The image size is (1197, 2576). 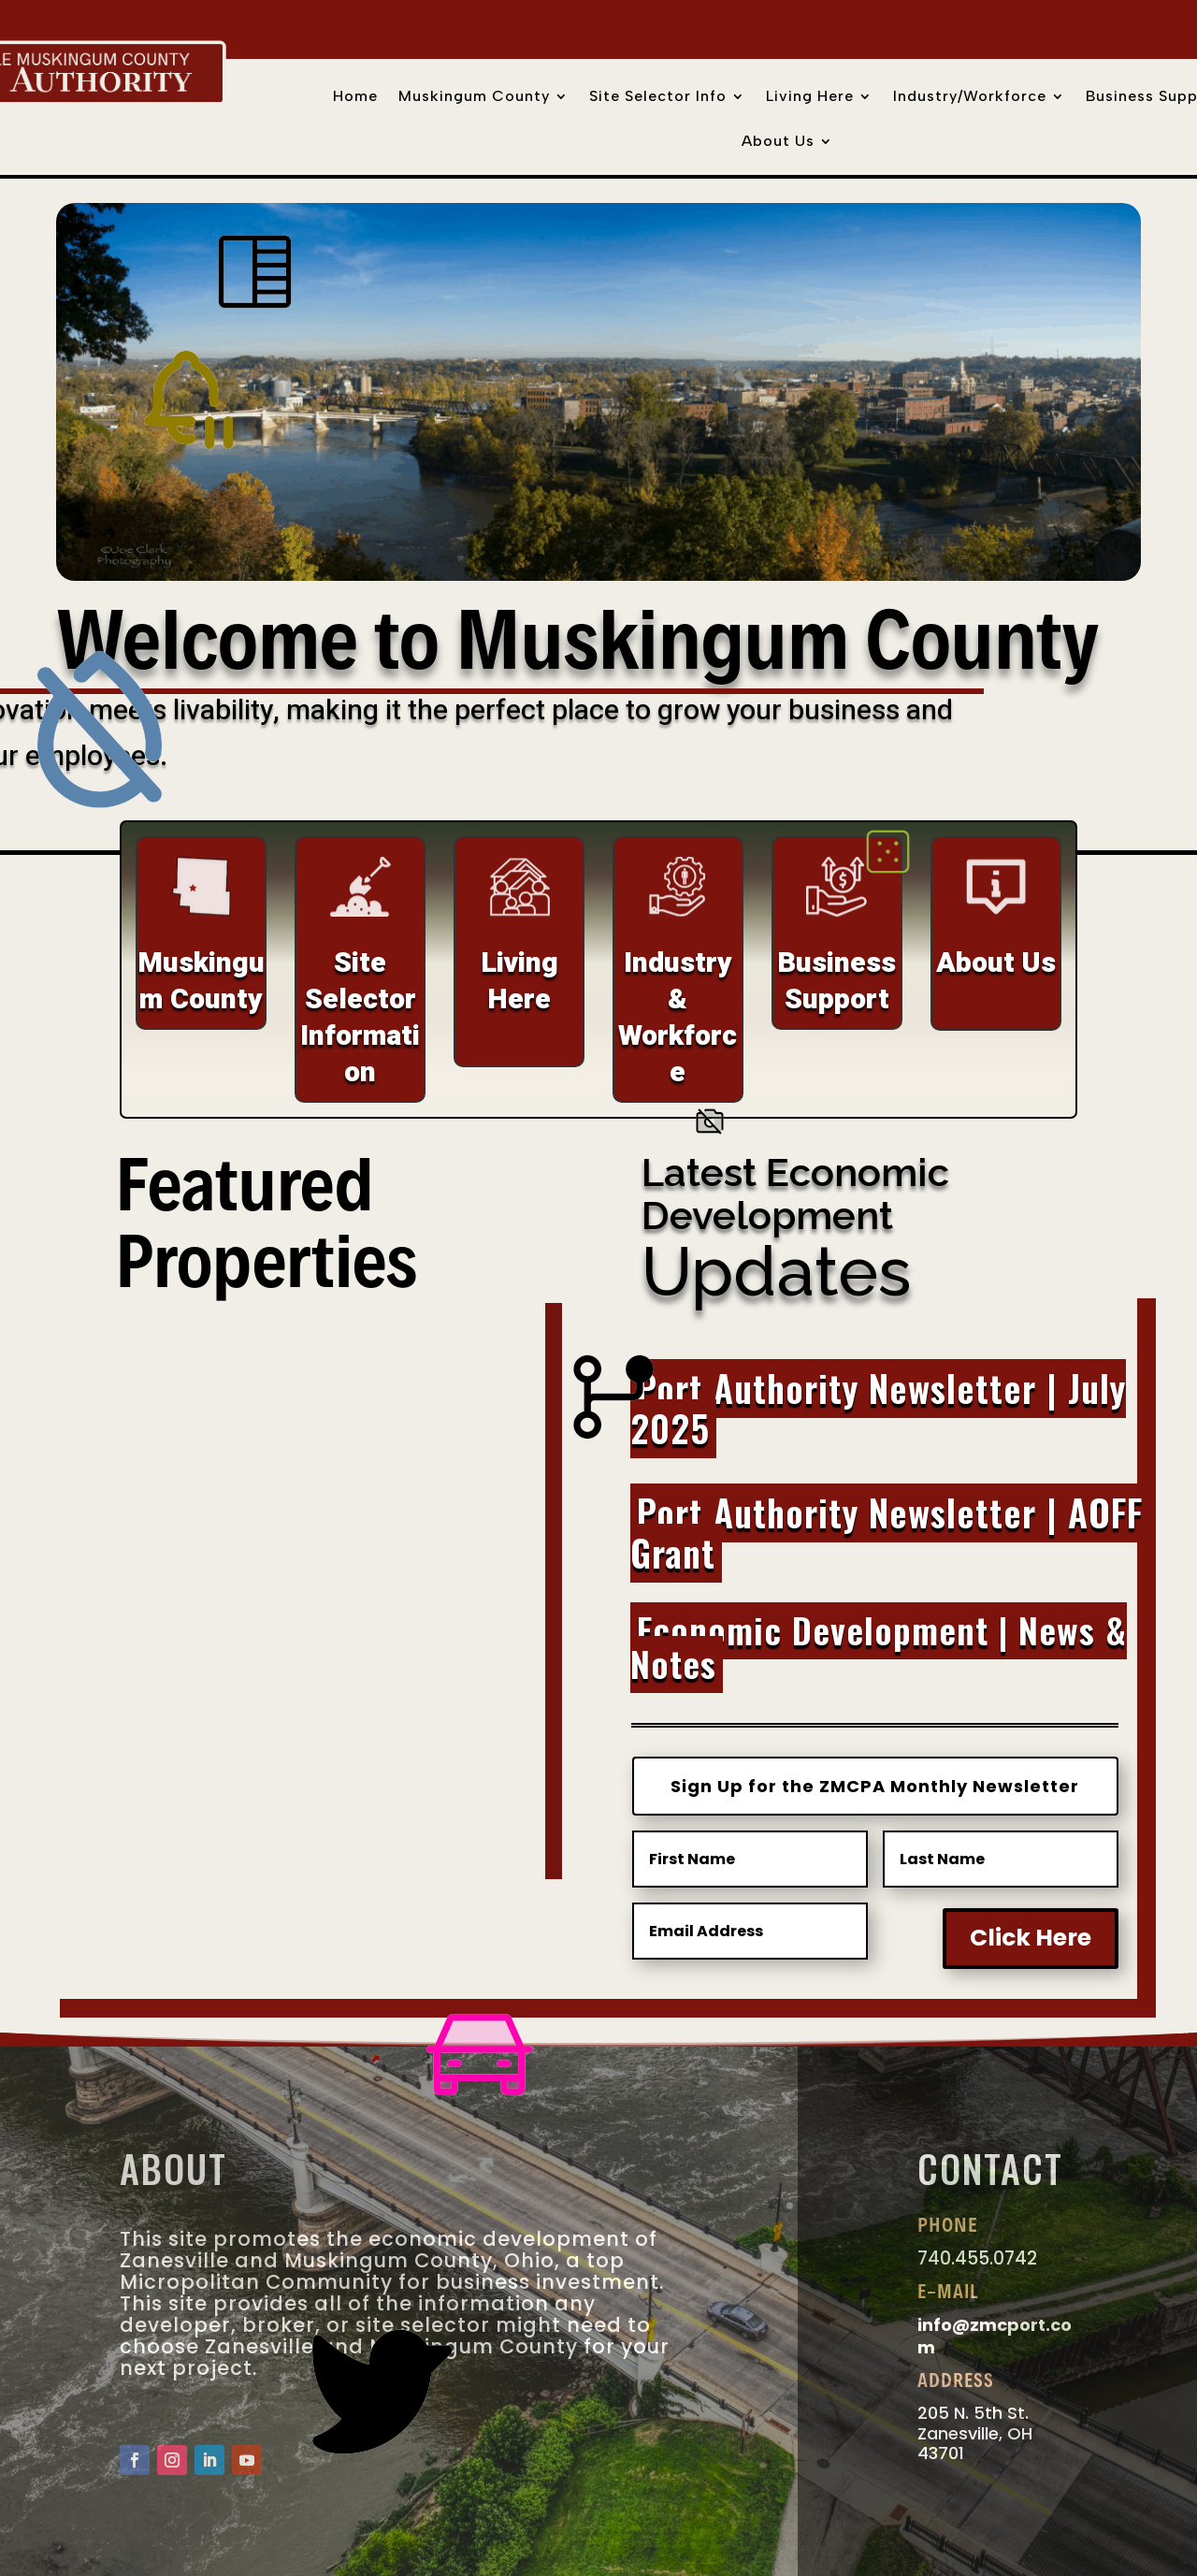 I want to click on toggle half-screen or split view mode, so click(x=254, y=271).